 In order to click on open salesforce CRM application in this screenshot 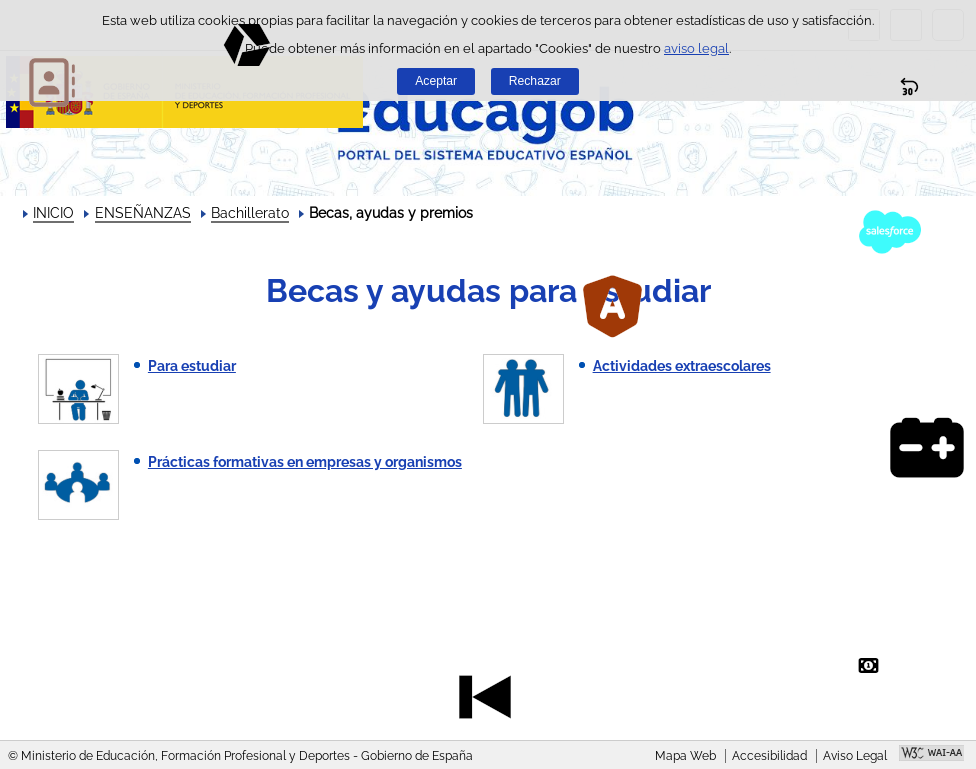, I will do `click(890, 232)`.